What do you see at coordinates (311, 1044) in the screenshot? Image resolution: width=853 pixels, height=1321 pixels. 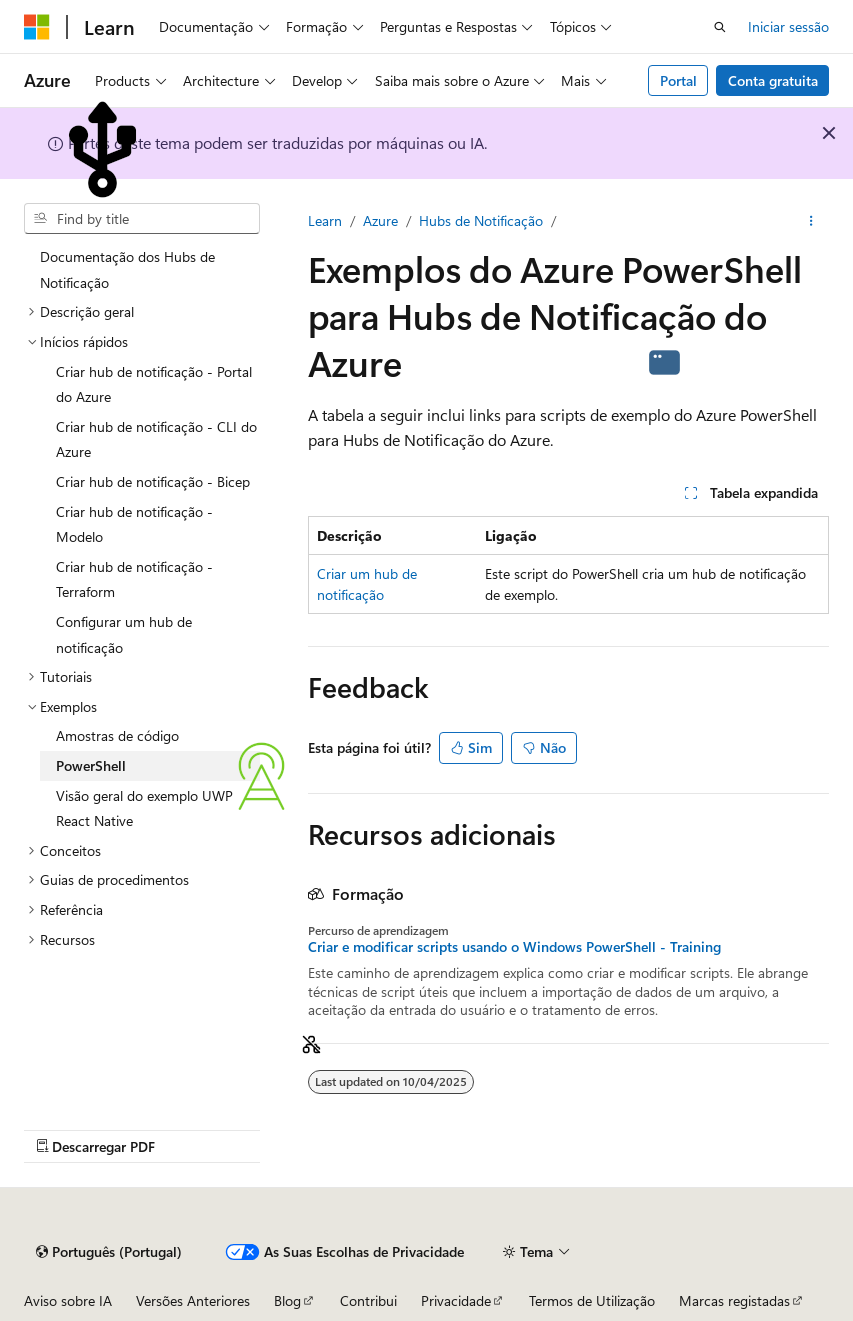 I see `disable site structure view` at bounding box center [311, 1044].